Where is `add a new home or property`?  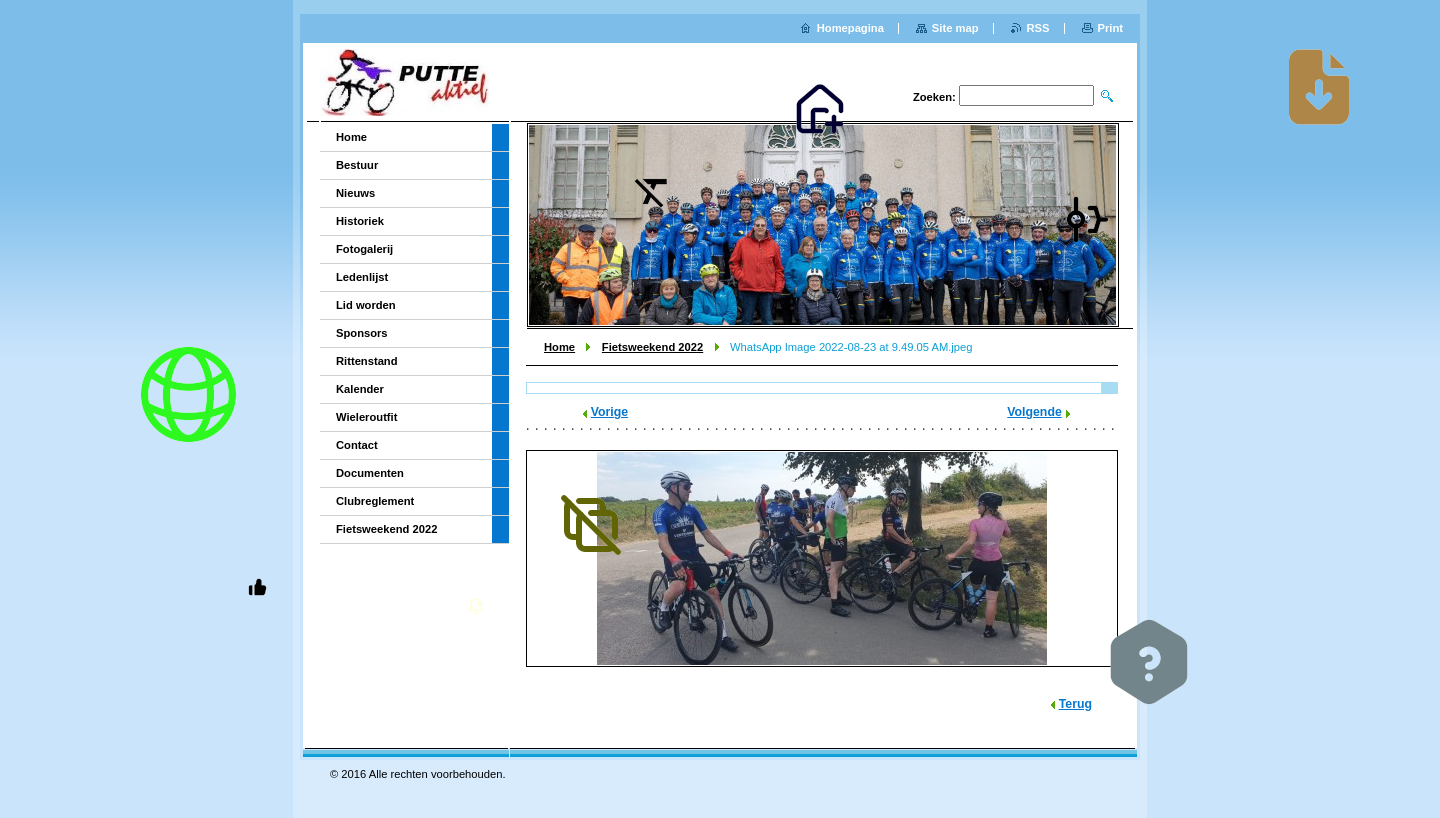 add a new home or property is located at coordinates (820, 110).